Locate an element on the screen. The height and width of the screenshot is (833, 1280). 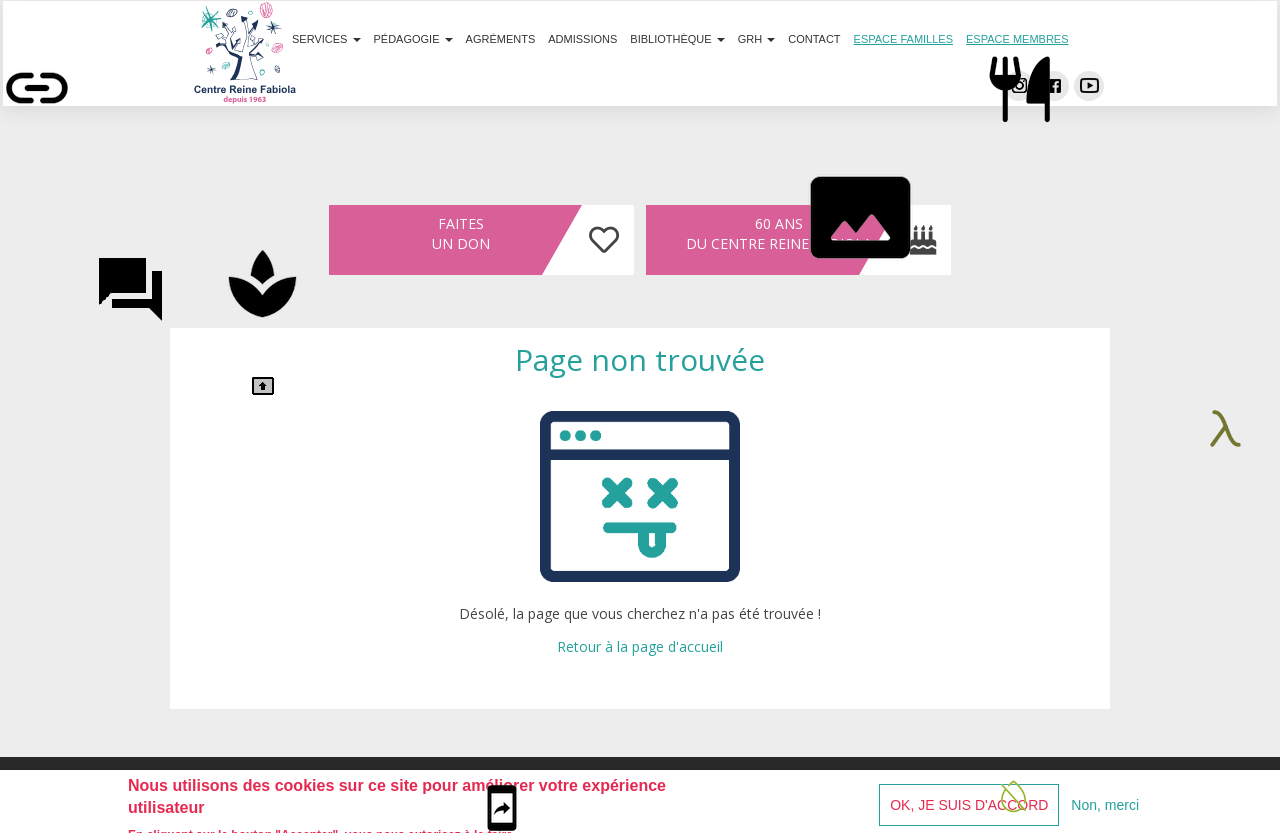
start screen sharing or presentation mode is located at coordinates (263, 386).